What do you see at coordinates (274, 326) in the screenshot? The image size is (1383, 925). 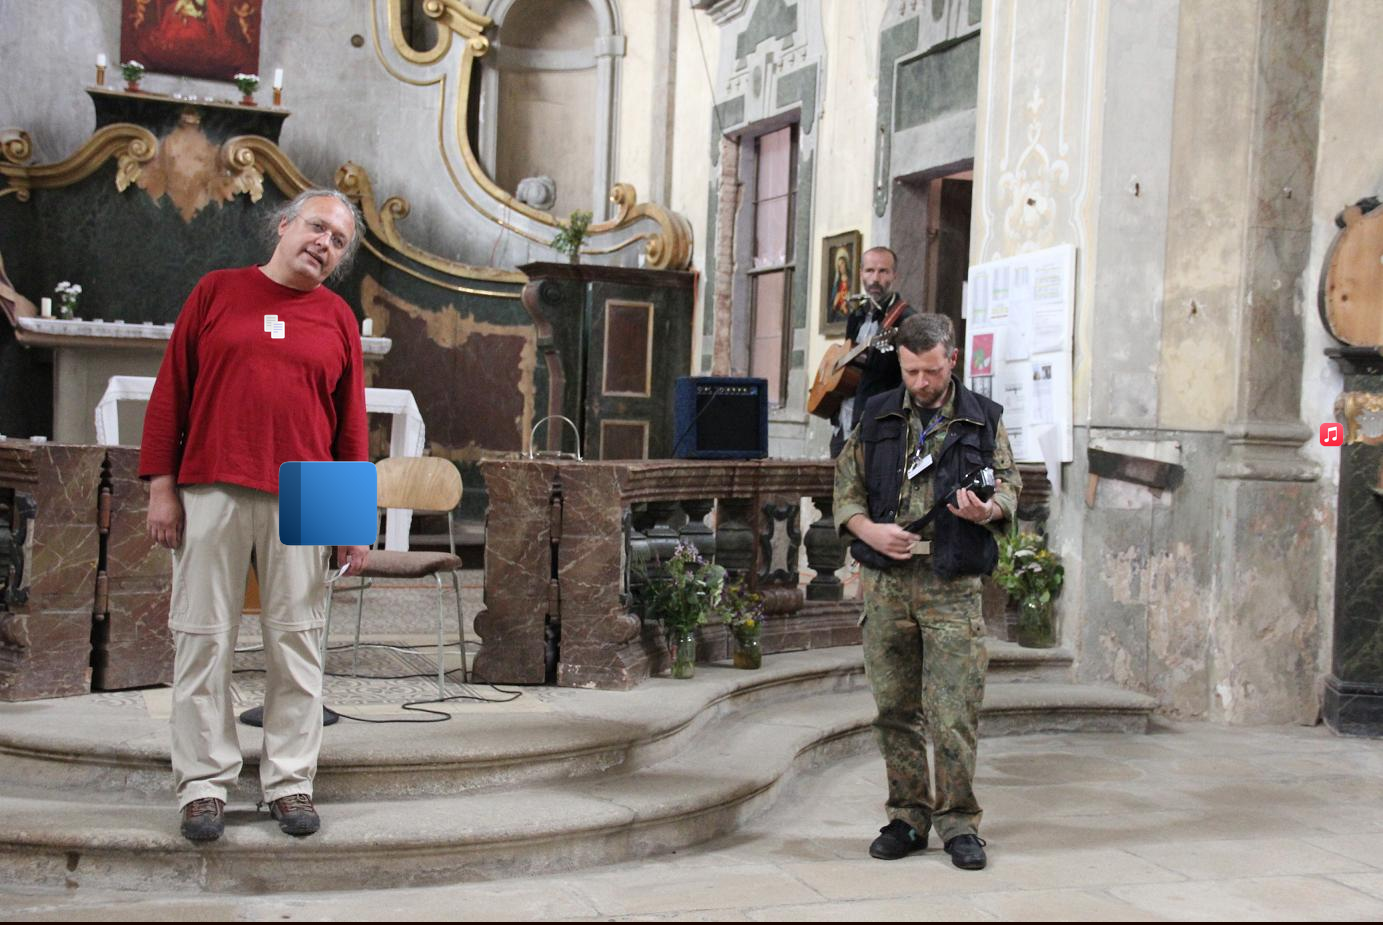 I see `copy selected item to clipboard` at bounding box center [274, 326].